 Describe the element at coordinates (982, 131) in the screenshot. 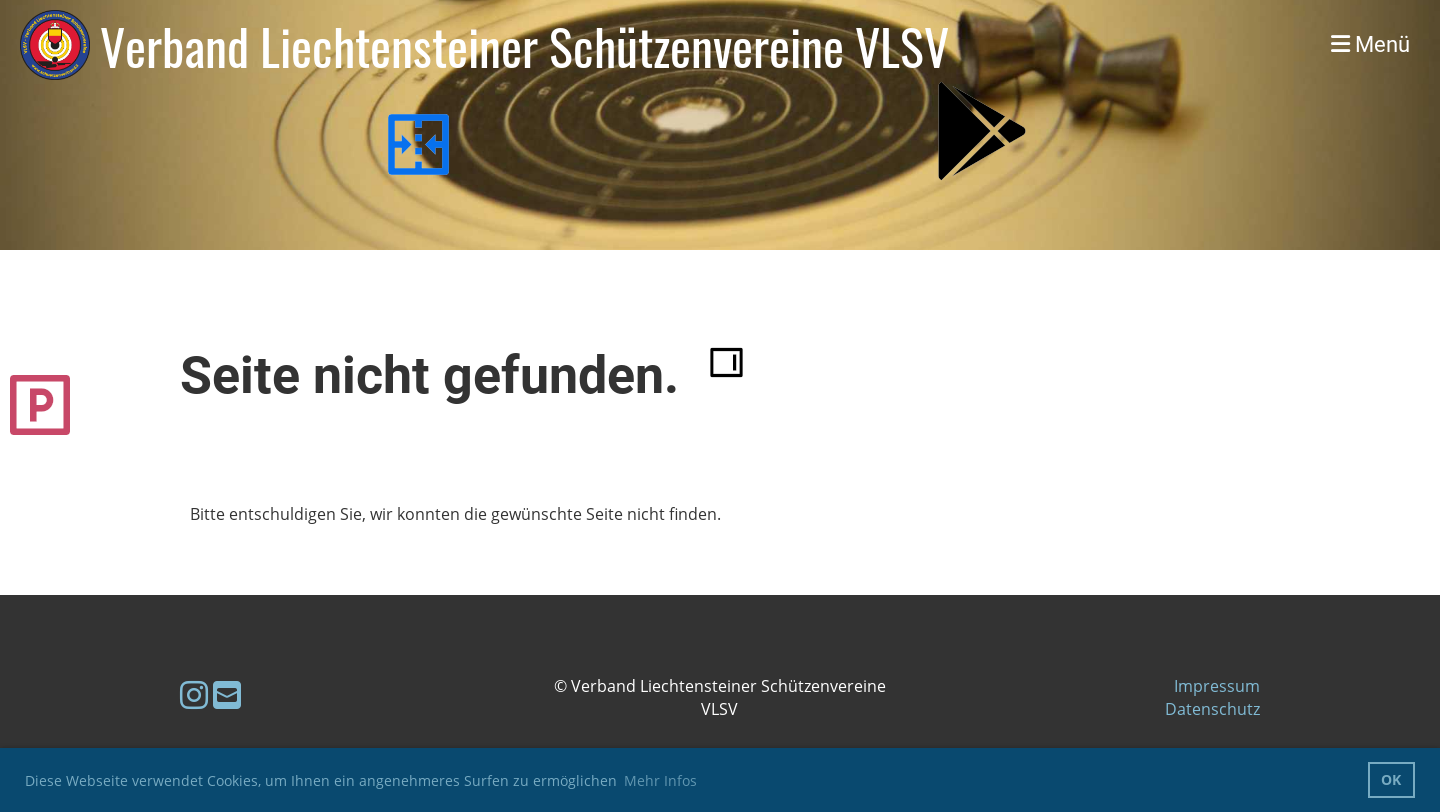

I see `open the google play store` at that location.